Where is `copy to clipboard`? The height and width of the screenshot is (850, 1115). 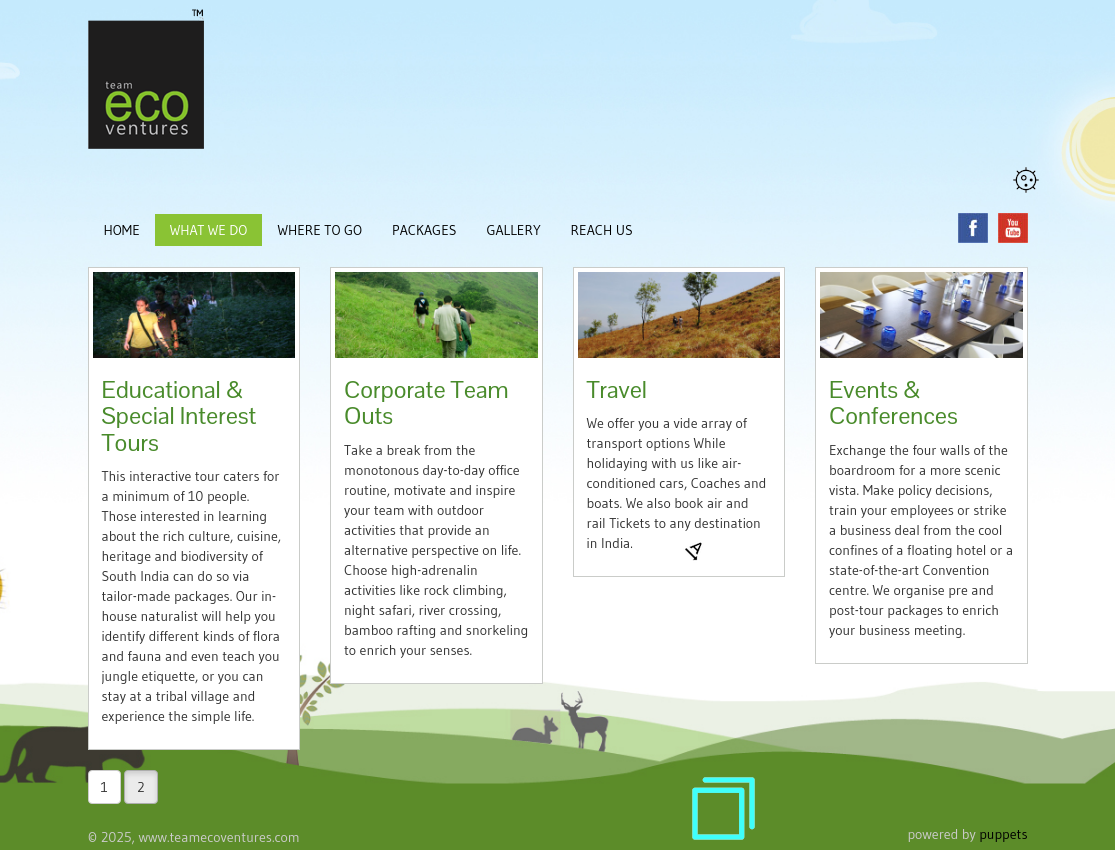 copy to clipboard is located at coordinates (723, 808).